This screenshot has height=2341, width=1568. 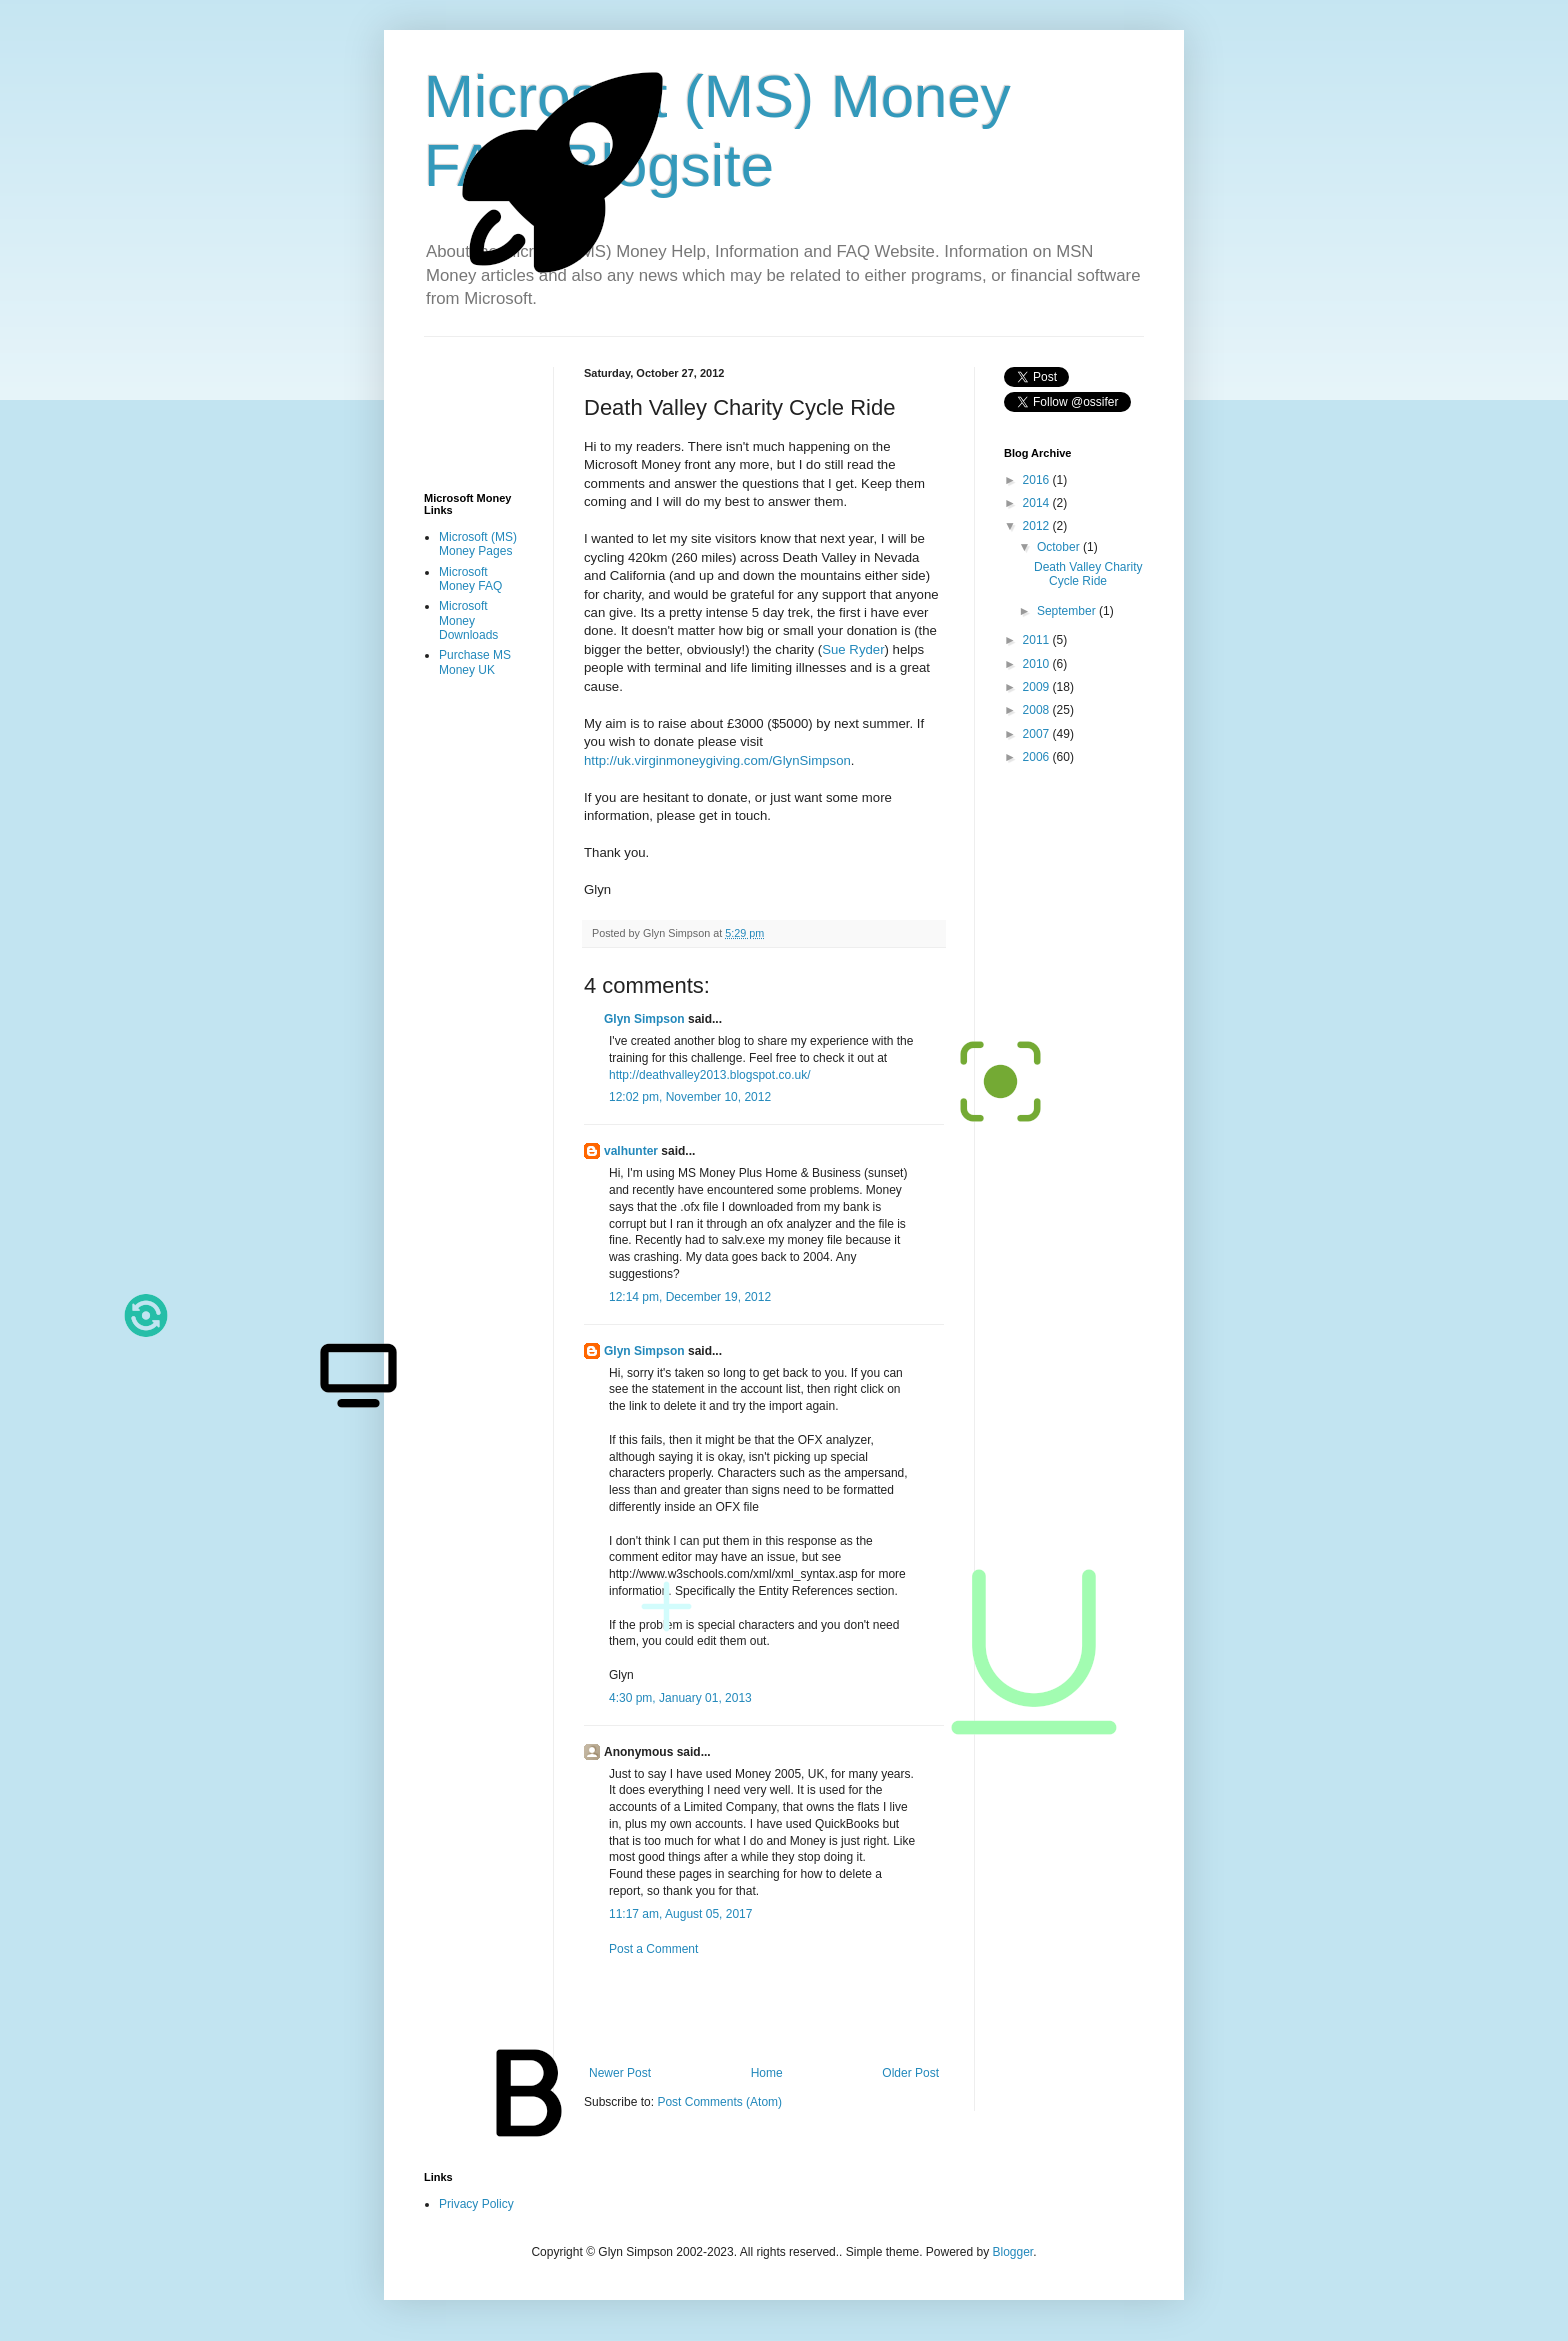 I want to click on reopen a closed issue, so click(x=146, y=1315).